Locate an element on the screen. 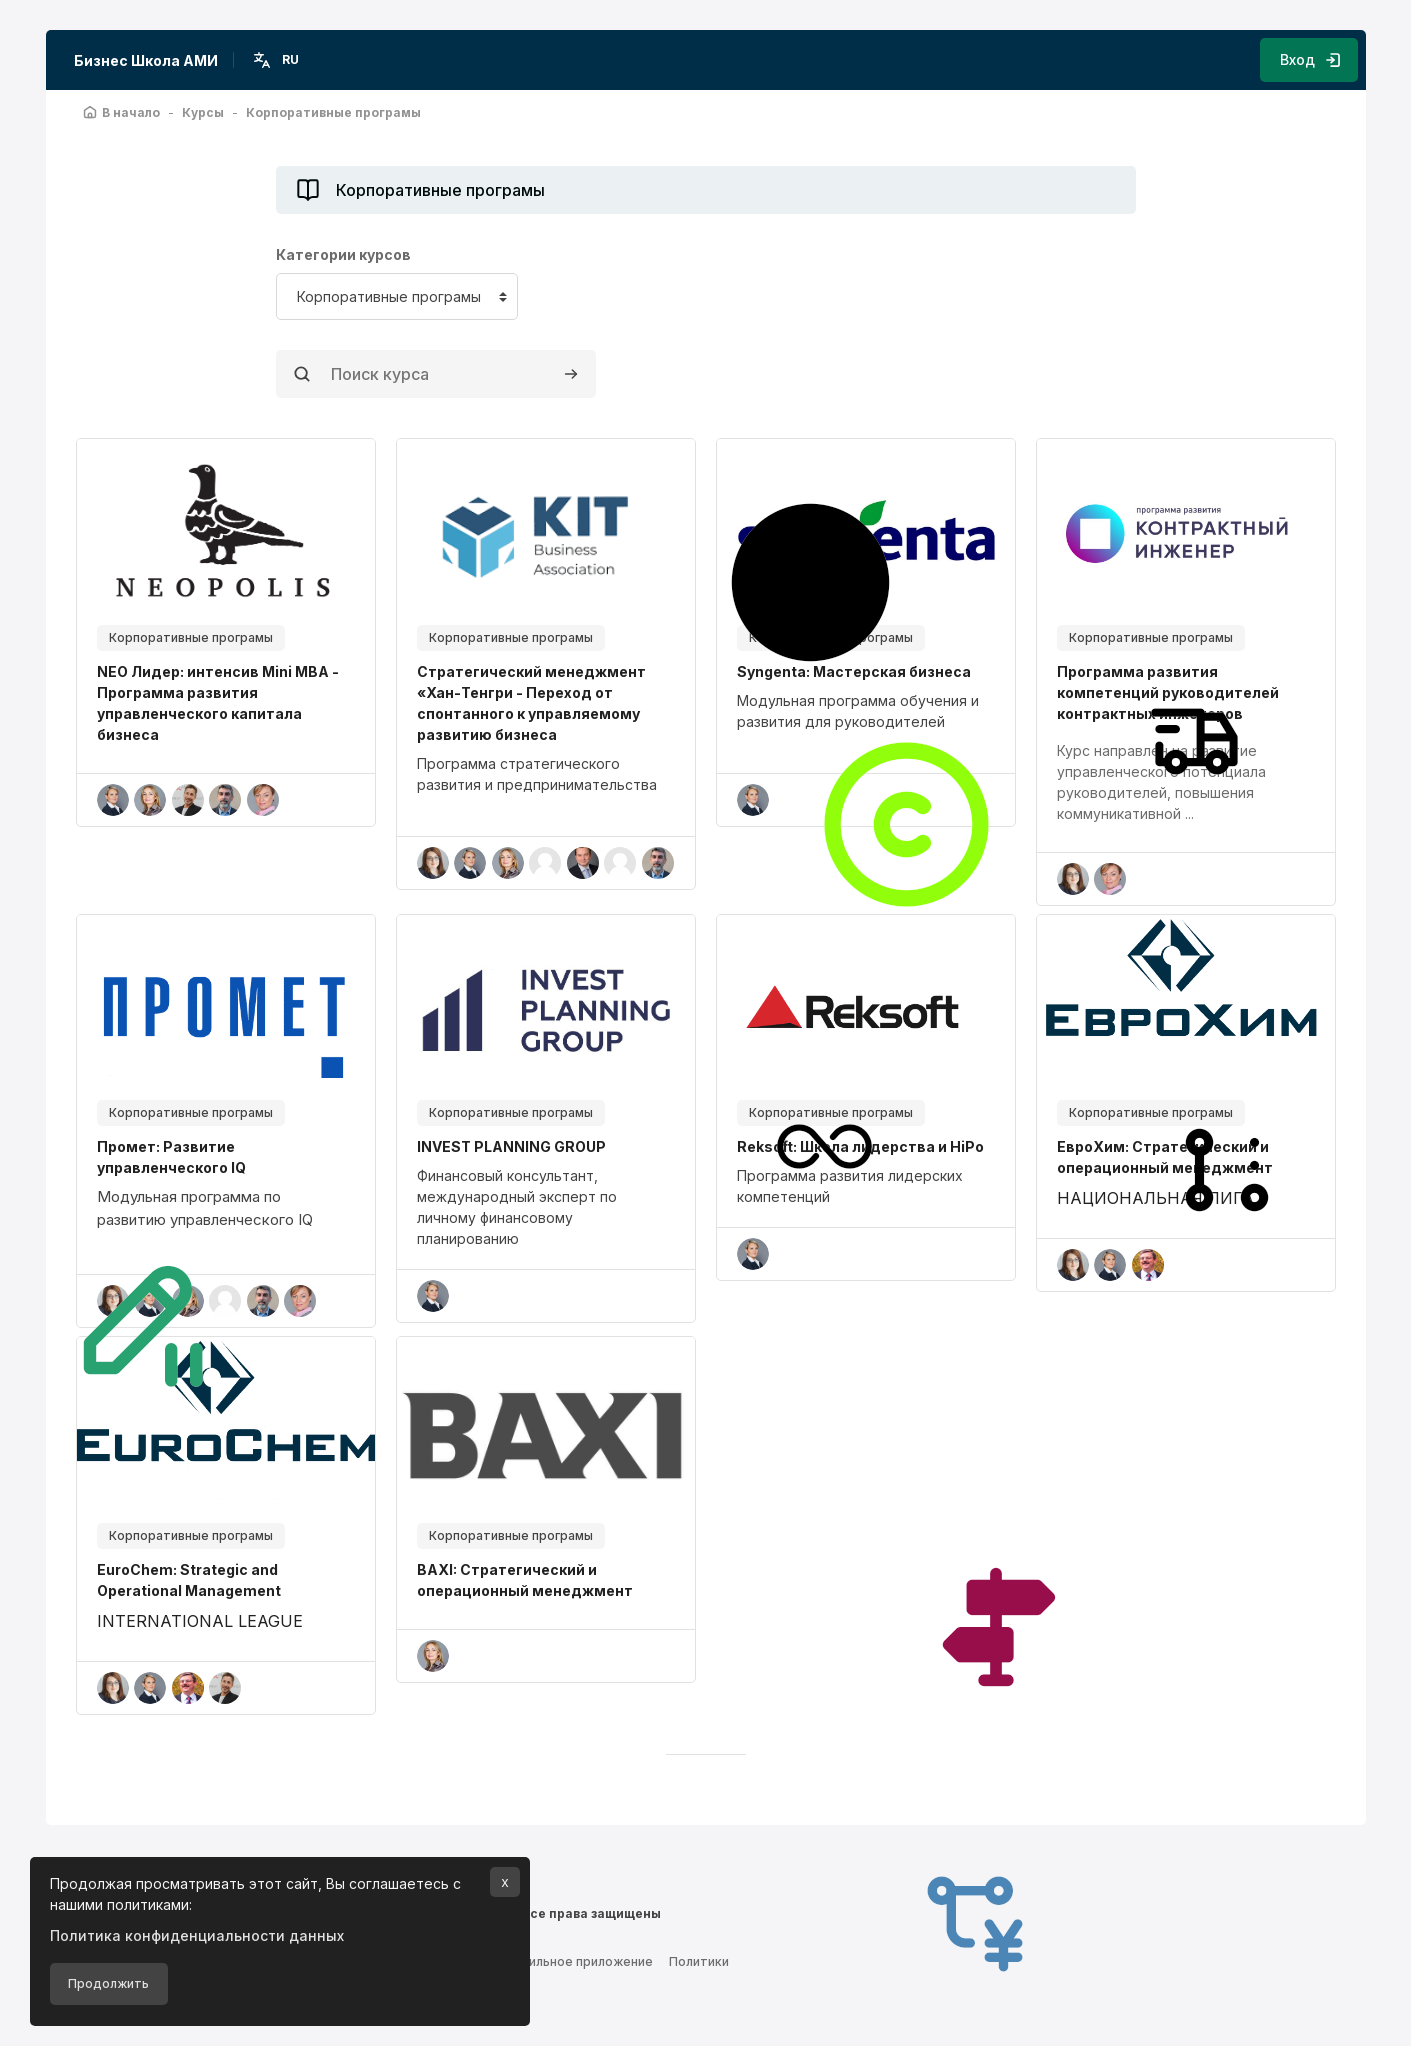 Image resolution: width=1411 pixels, height=2046 pixels. track your delivery status is located at coordinates (1196, 741).